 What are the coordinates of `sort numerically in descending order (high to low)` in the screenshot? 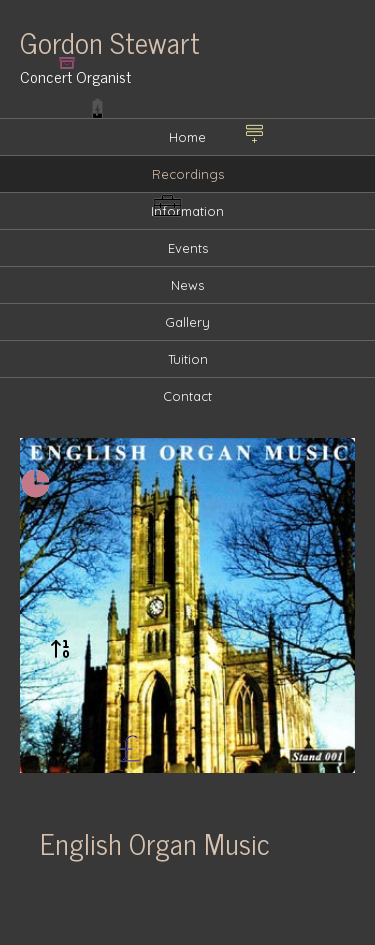 It's located at (61, 649).